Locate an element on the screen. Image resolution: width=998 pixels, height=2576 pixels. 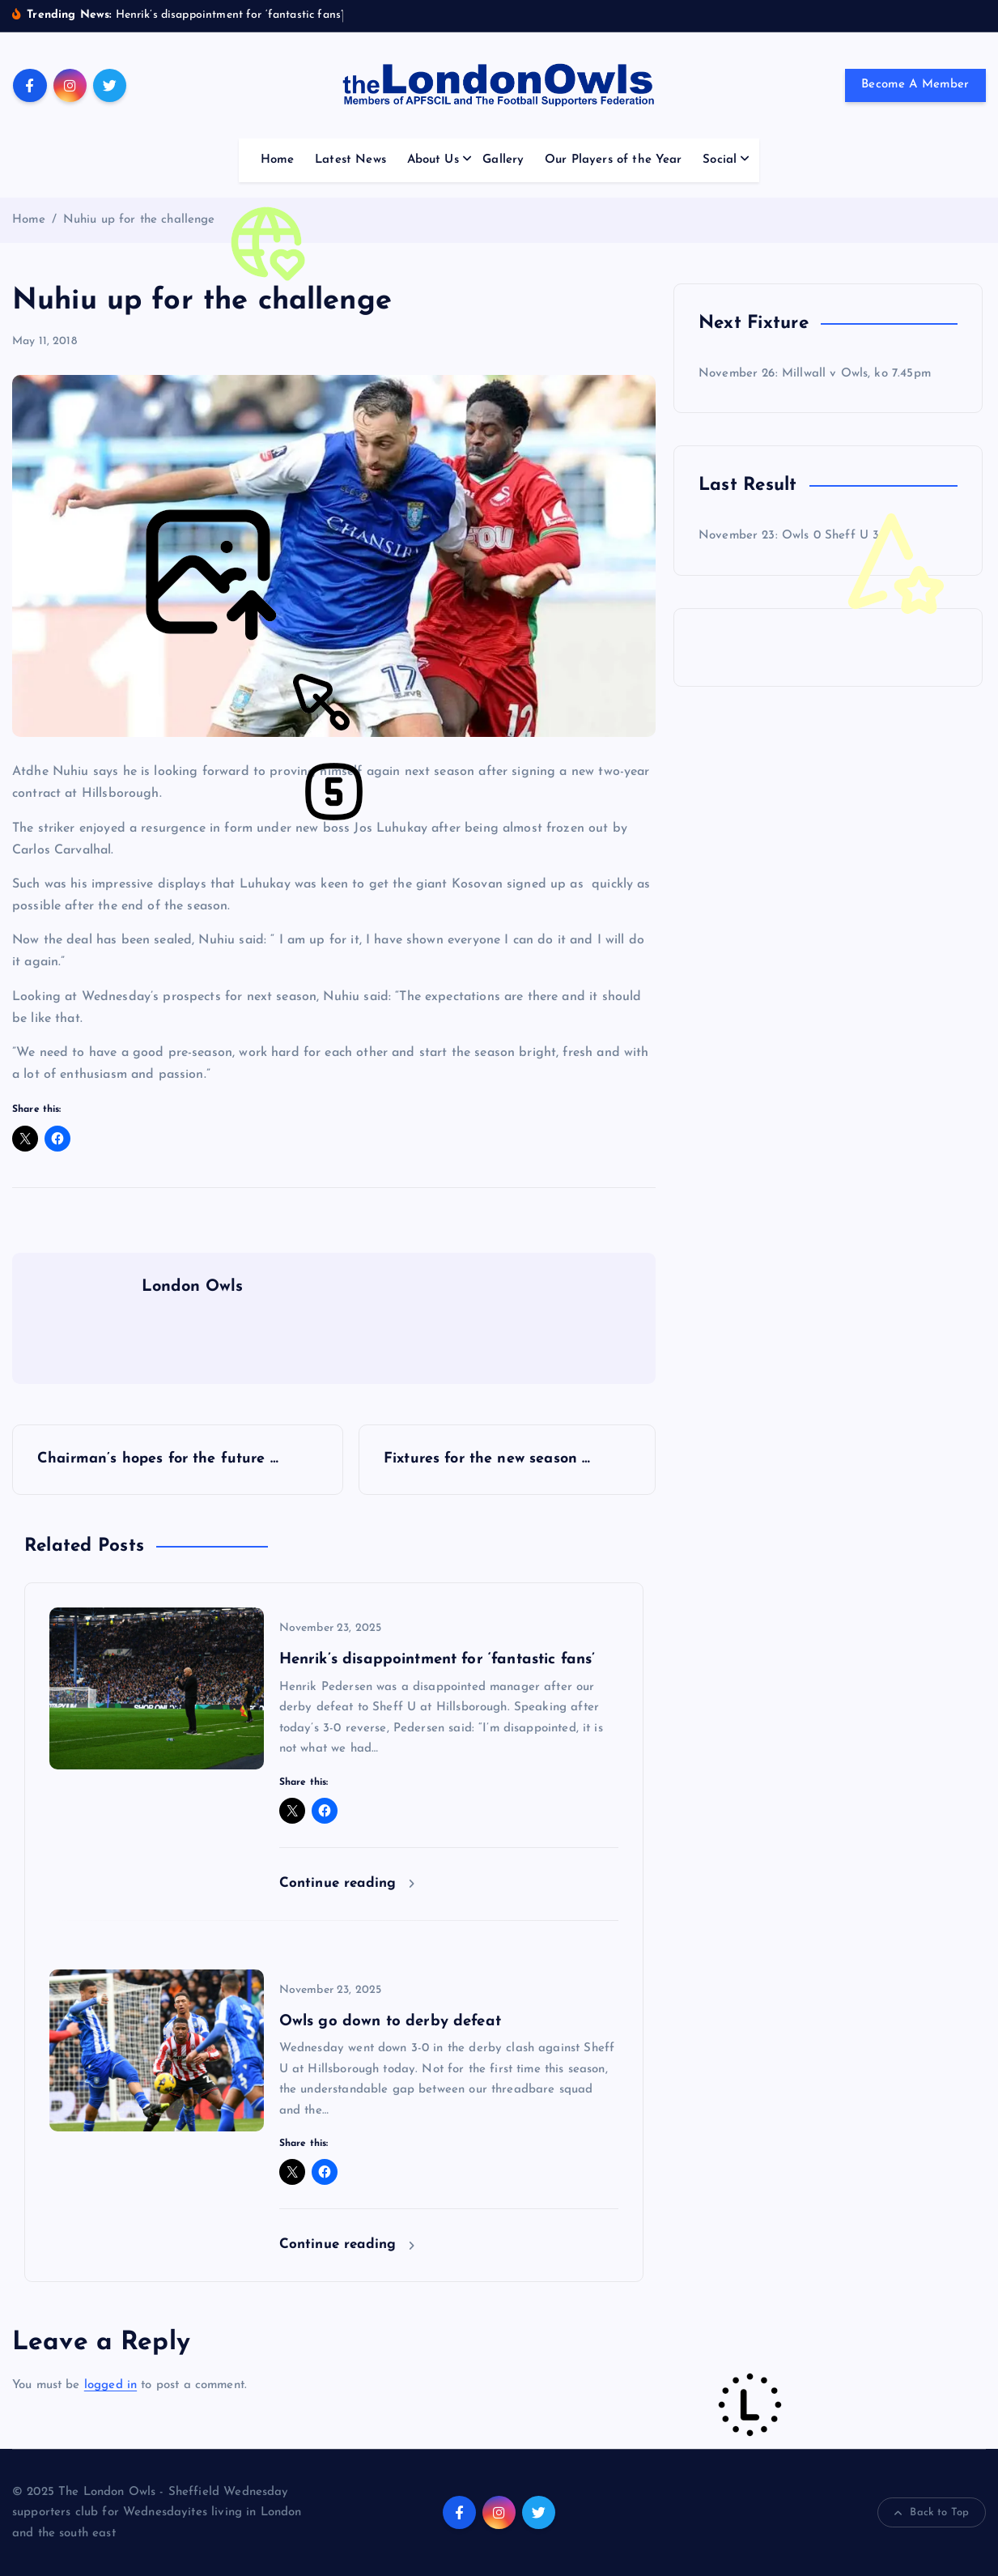
mark current navigation as favorite is located at coordinates (891, 561).